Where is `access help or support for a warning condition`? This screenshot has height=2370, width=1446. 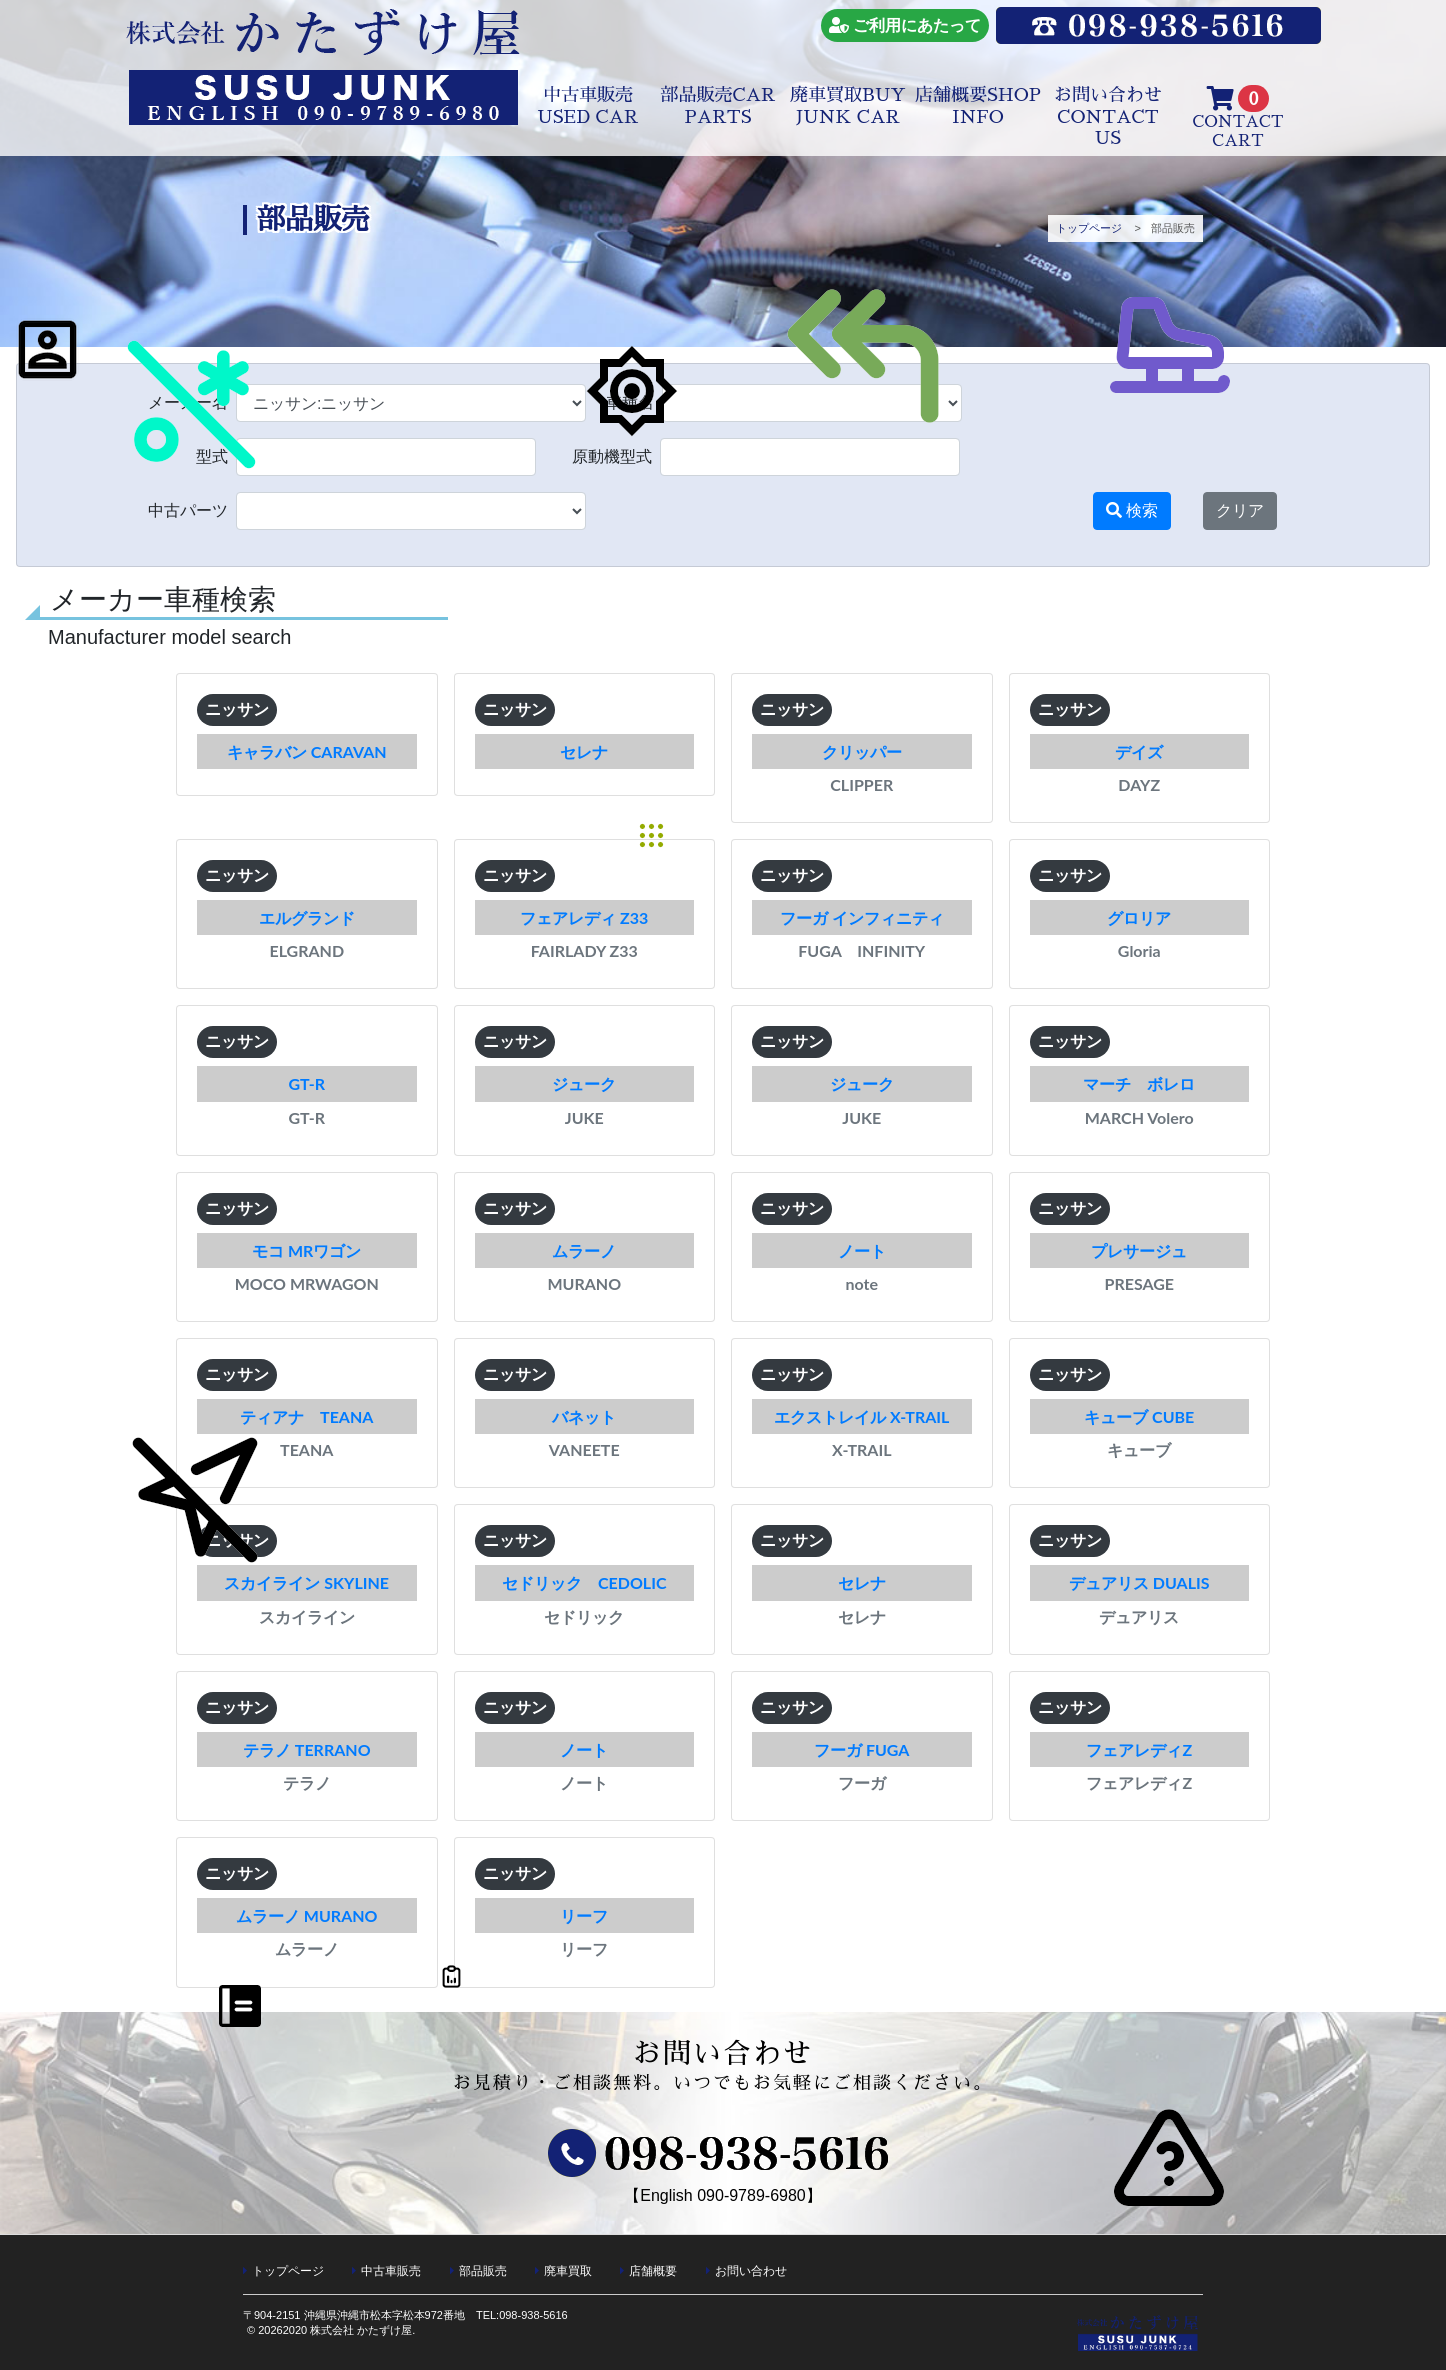
access help or support for a warning condition is located at coordinates (1169, 2161).